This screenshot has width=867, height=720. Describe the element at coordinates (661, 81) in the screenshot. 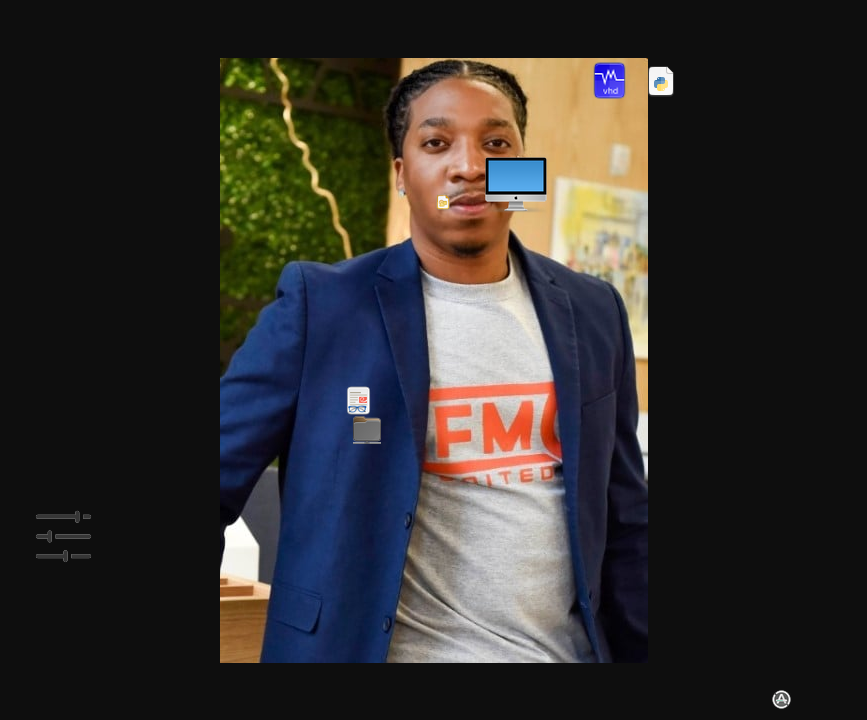

I see `a python script or source file` at that location.